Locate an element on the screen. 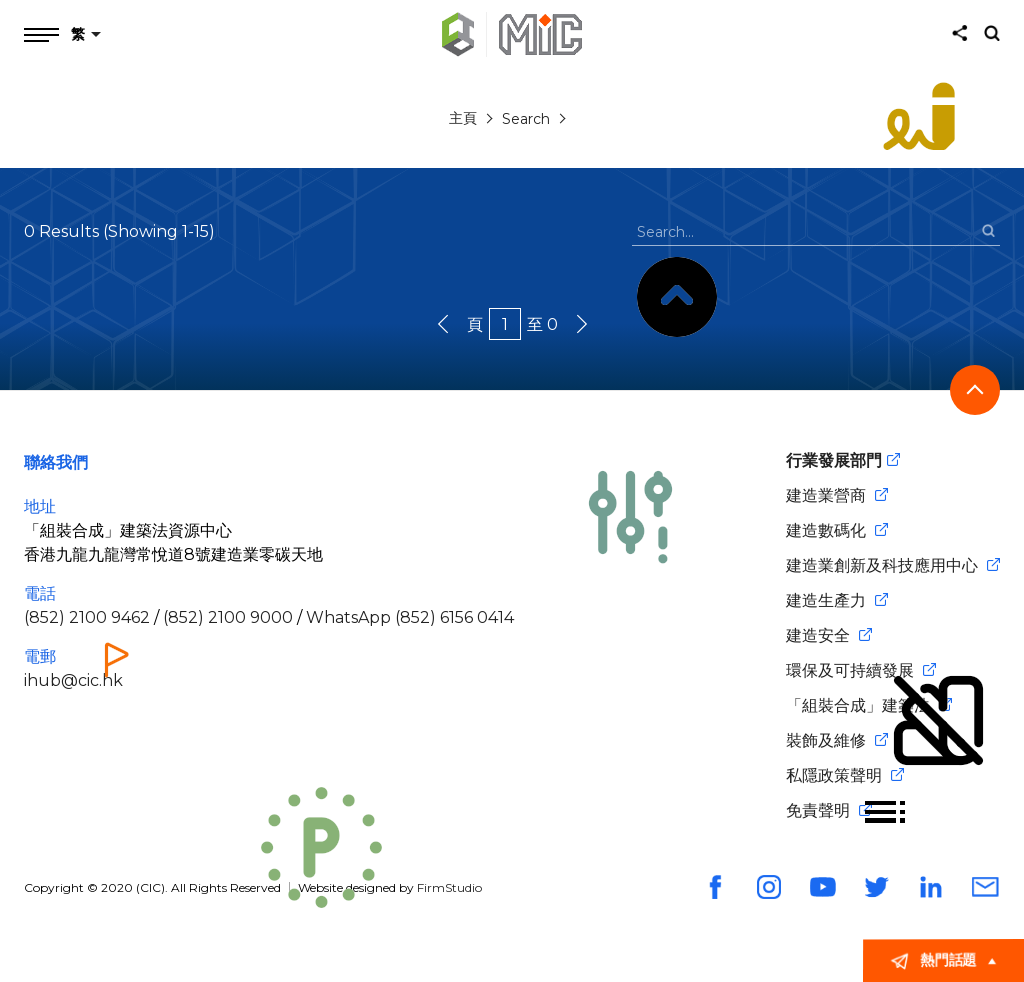 The image size is (1024, 982). settings require attention or action is located at coordinates (630, 512).